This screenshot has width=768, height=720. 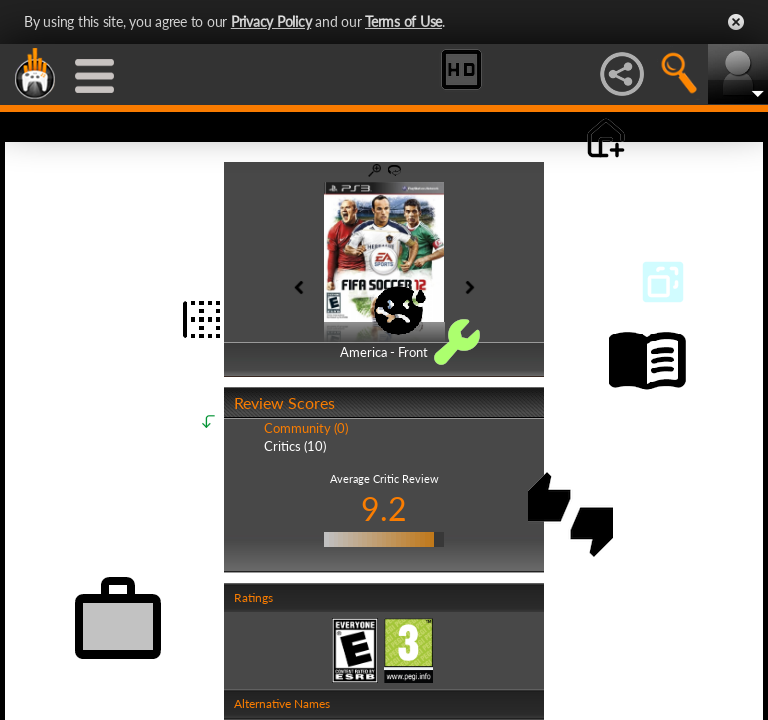 I want to click on move selection to background layer, so click(x=663, y=282).